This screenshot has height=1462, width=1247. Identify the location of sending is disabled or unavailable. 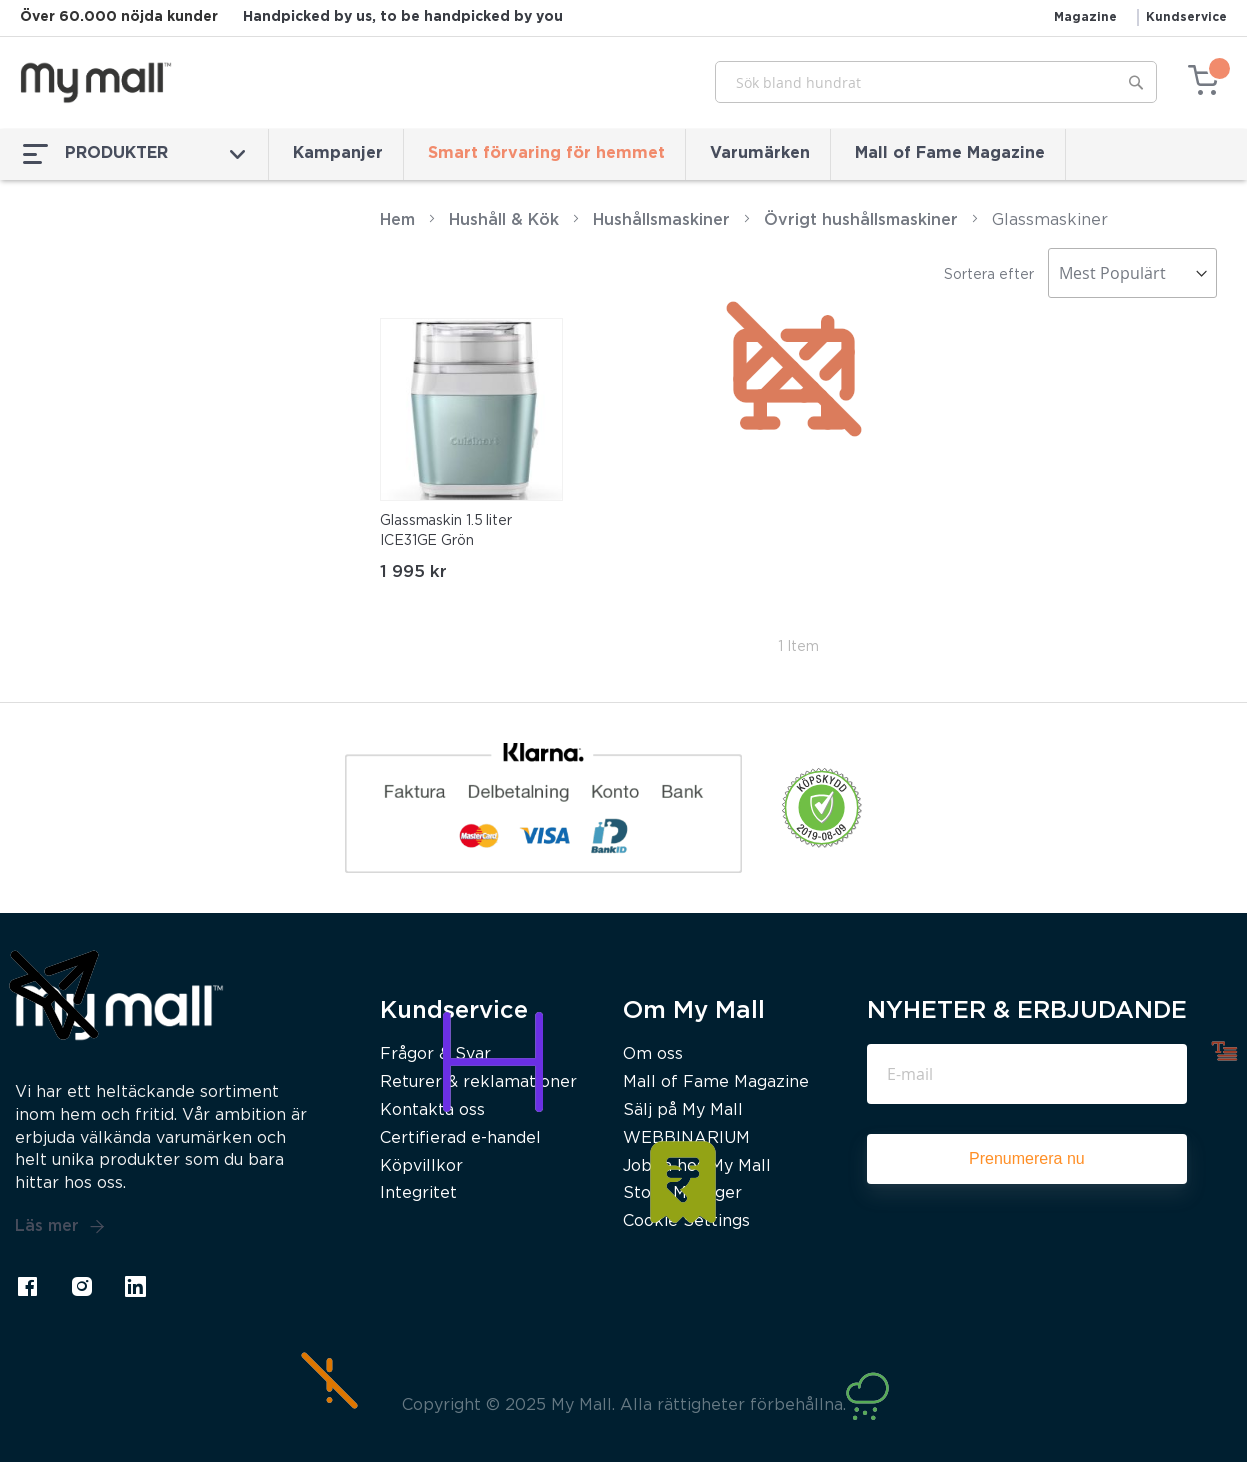
(54, 994).